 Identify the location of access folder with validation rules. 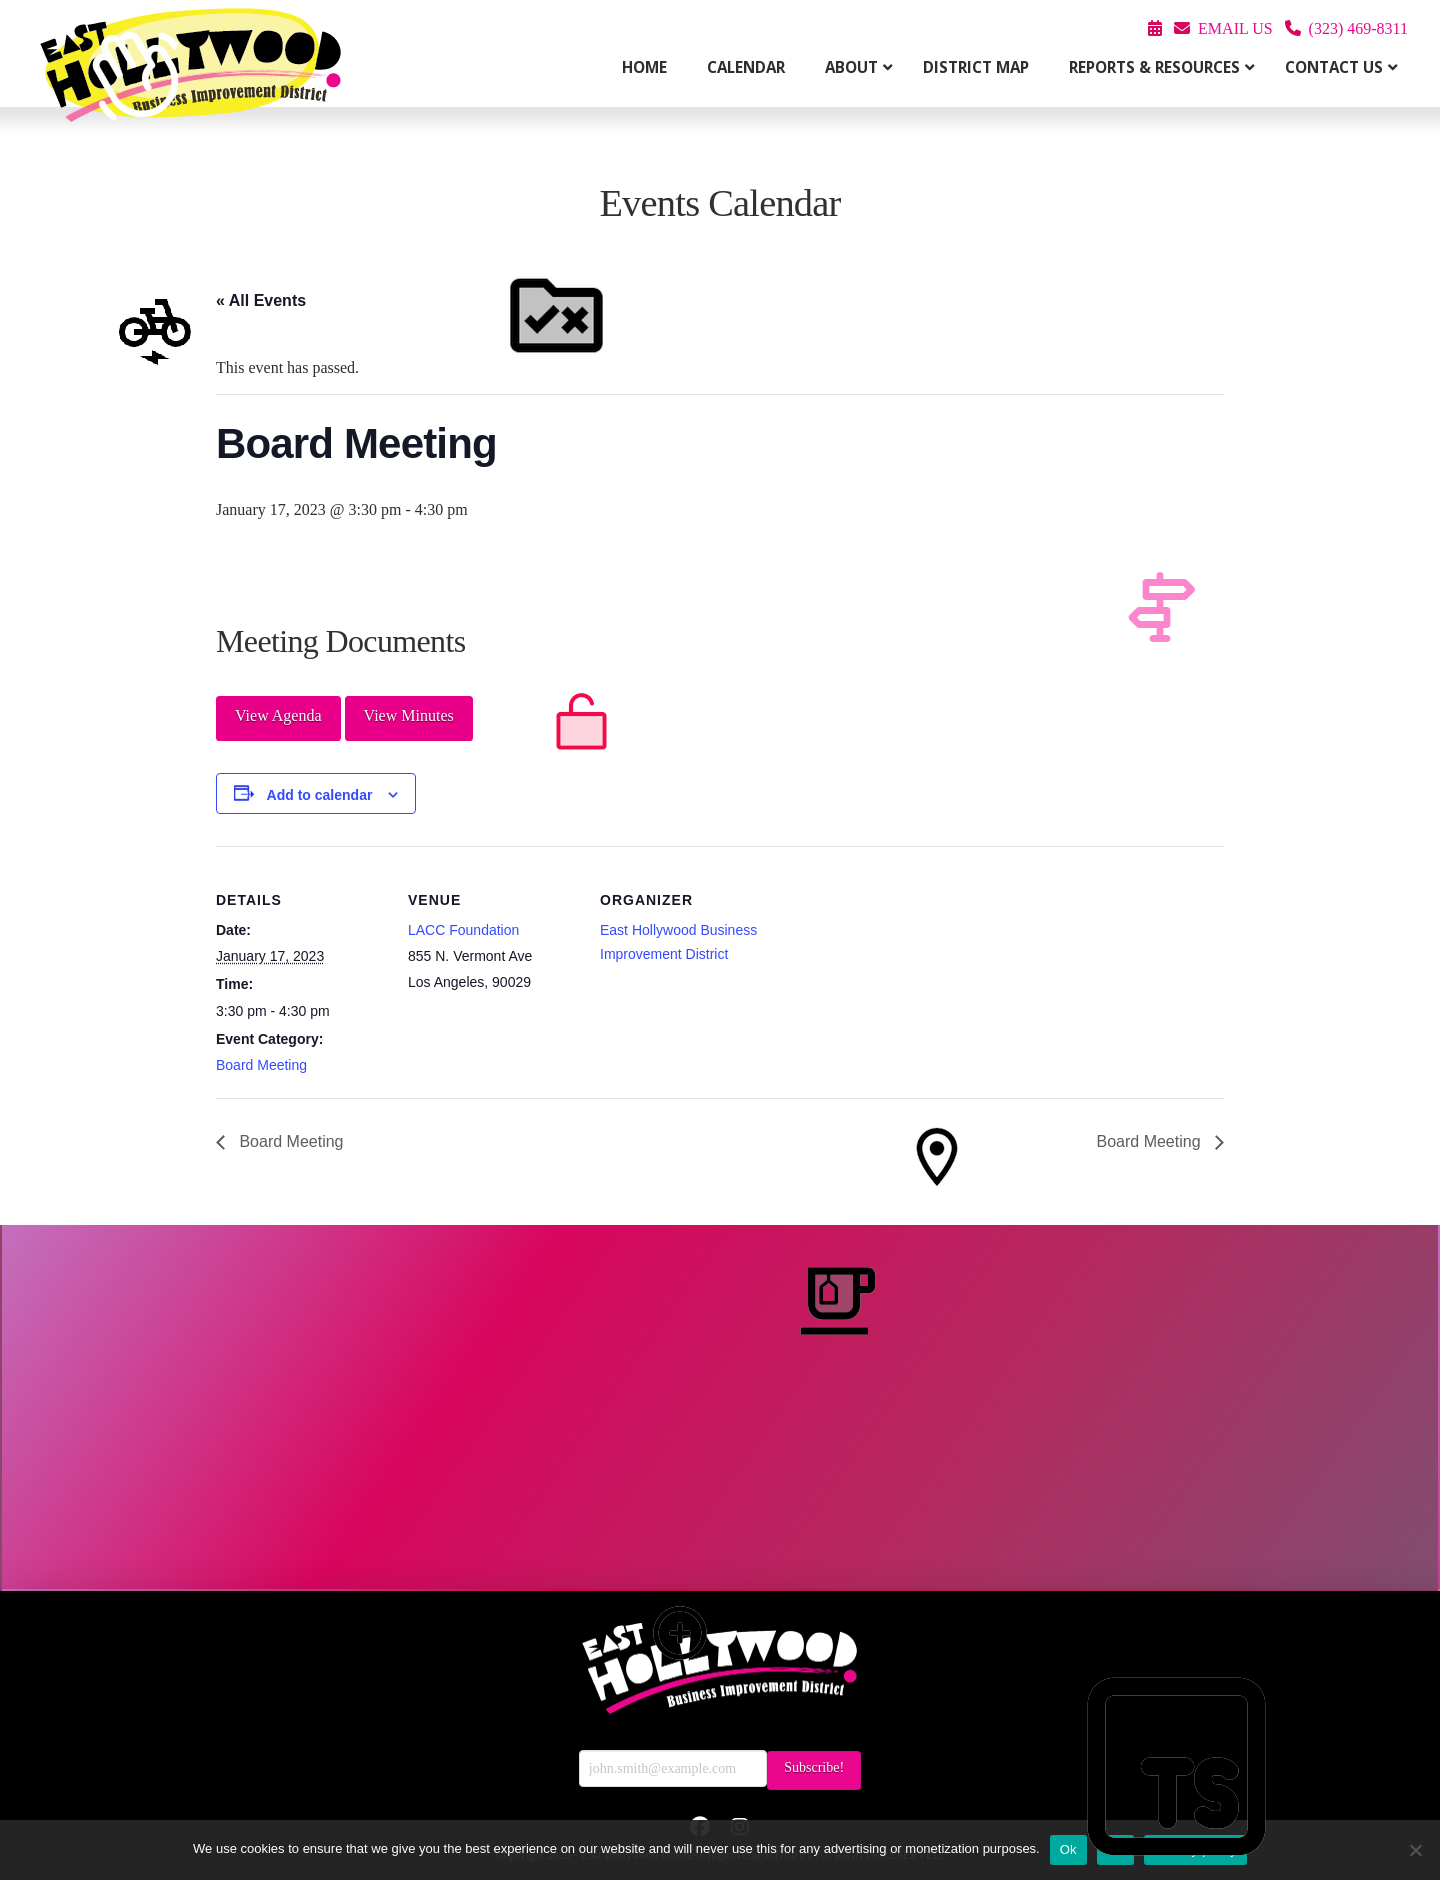
(556, 315).